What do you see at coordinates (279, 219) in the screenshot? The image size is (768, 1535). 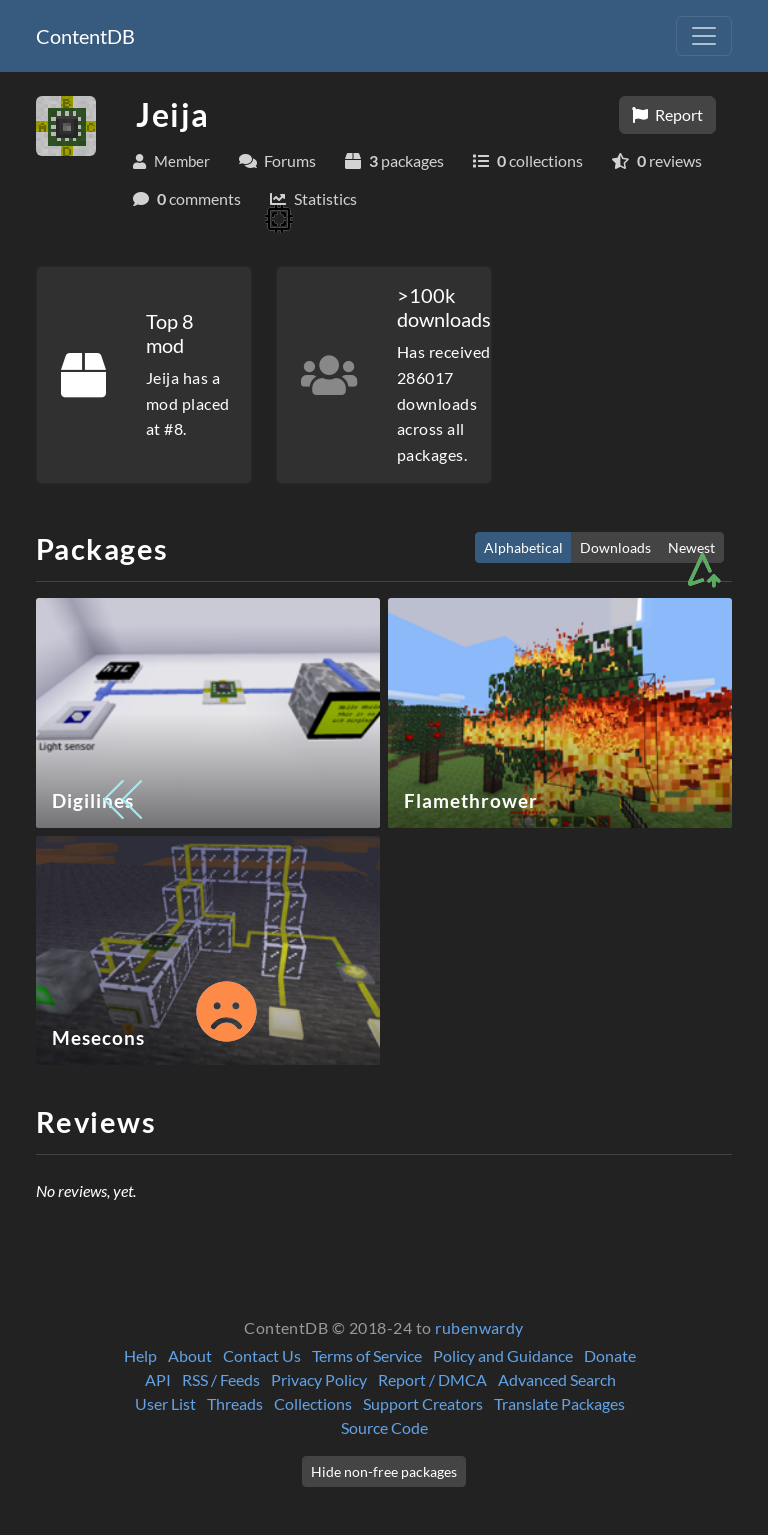 I see `view CPU or processor information` at bounding box center [279, 219].